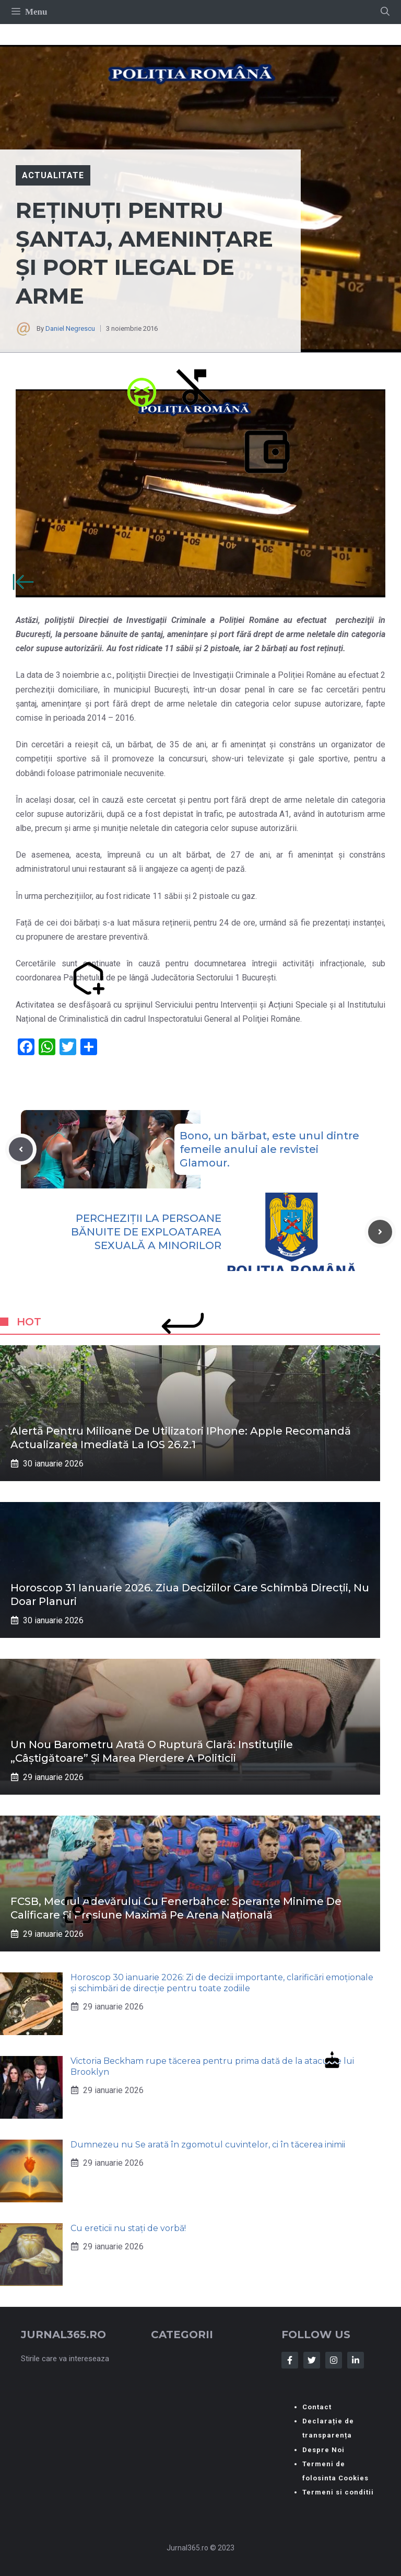 The width and height of the screenshot is (401, 2576). Describe the element at coordinates (332, 2060) in the screenshot. I see `view birthday or celebration events` at that location.